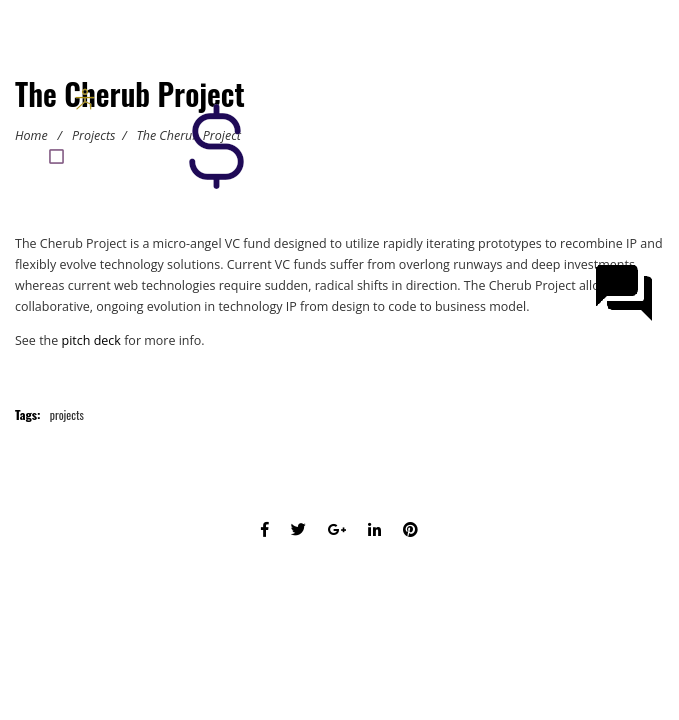 The image size is (679, 720). I want to click on view pricing or payment options, so click(216, 146).